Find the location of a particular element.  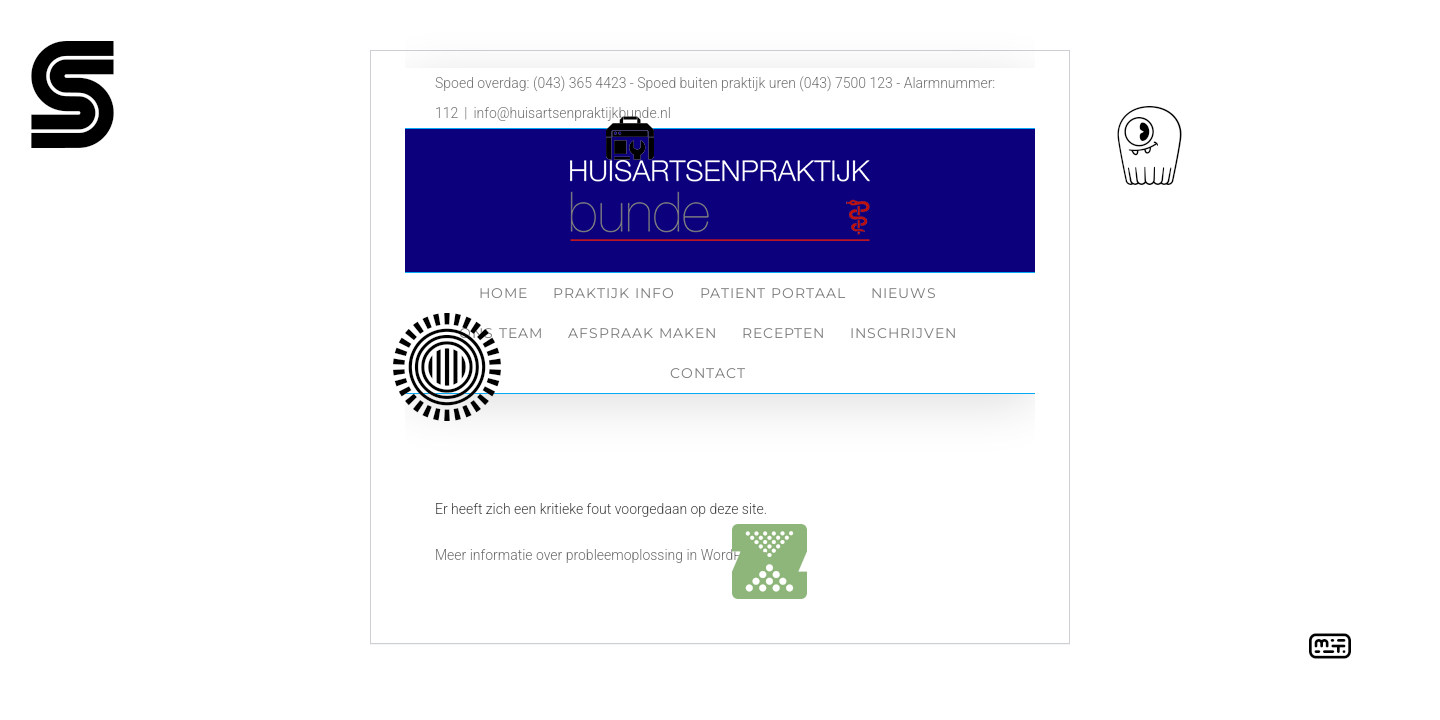

open monkeytype typing test website is located at coordinates (1330, 646).